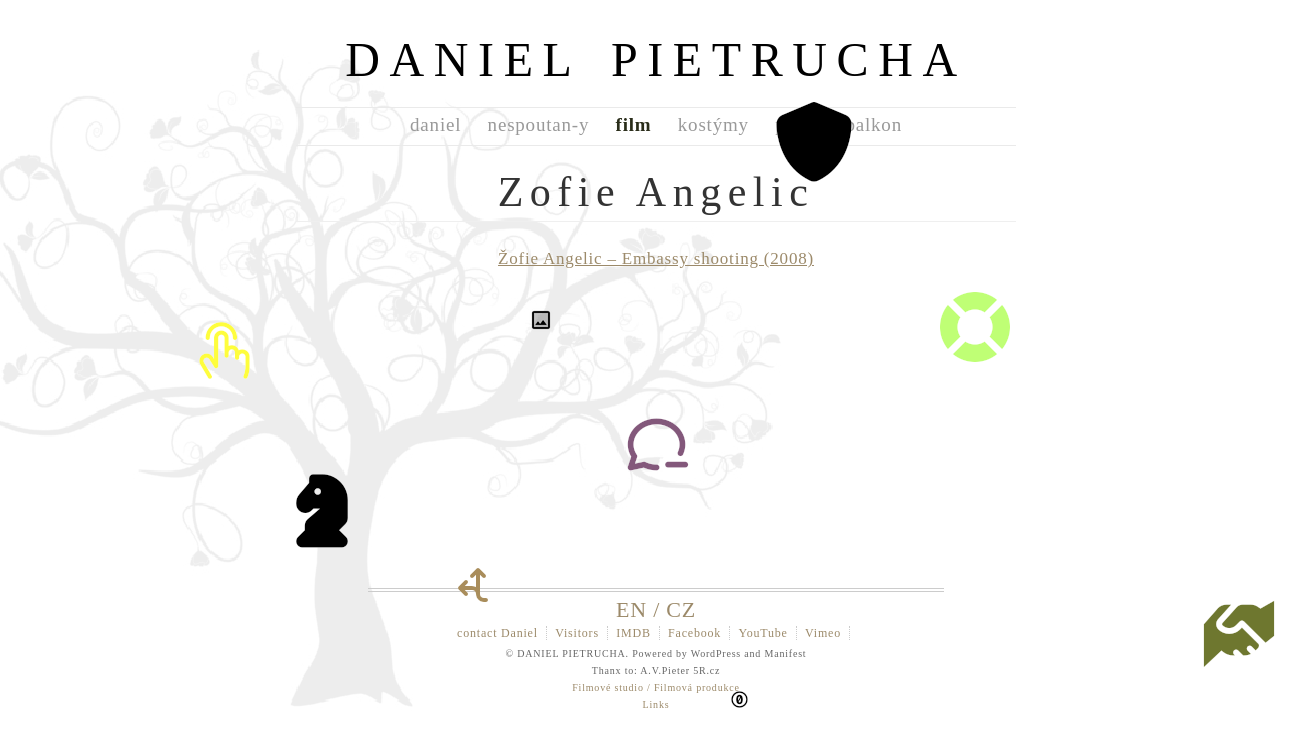 The width and height of the screenshot is (1312, 730). What do you see at coordinates (739, 699) in the screenshot?
I see `creative commons zero (CC0) public domain license` at bounding box center [739, 699].